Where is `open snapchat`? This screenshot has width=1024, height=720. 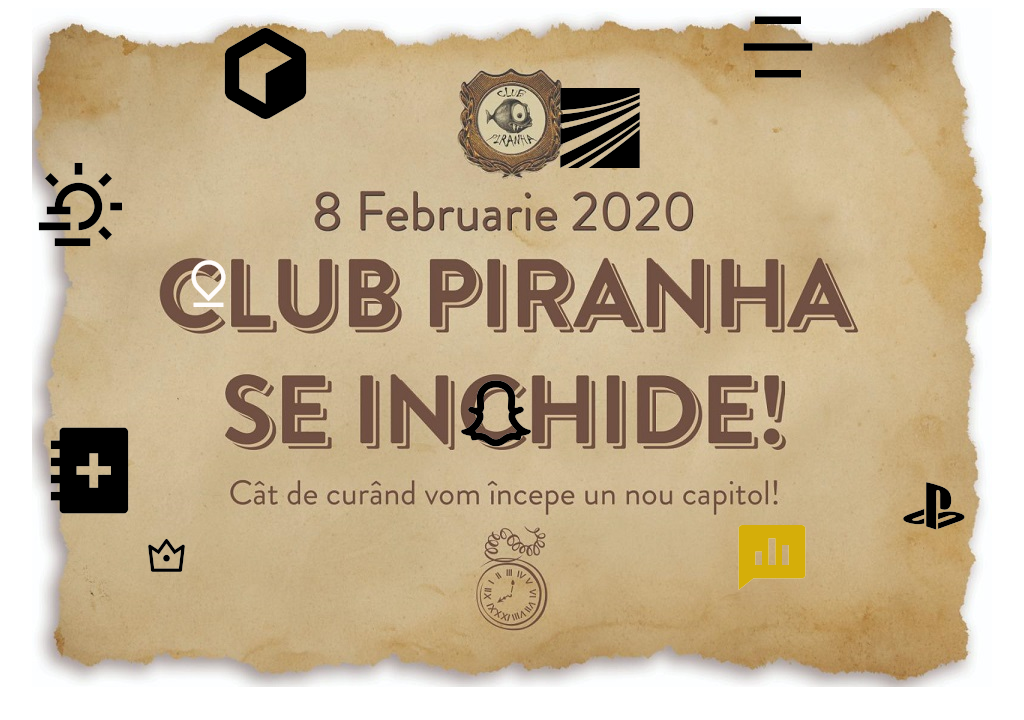 open snapchat is located at coordinates (496, 412).